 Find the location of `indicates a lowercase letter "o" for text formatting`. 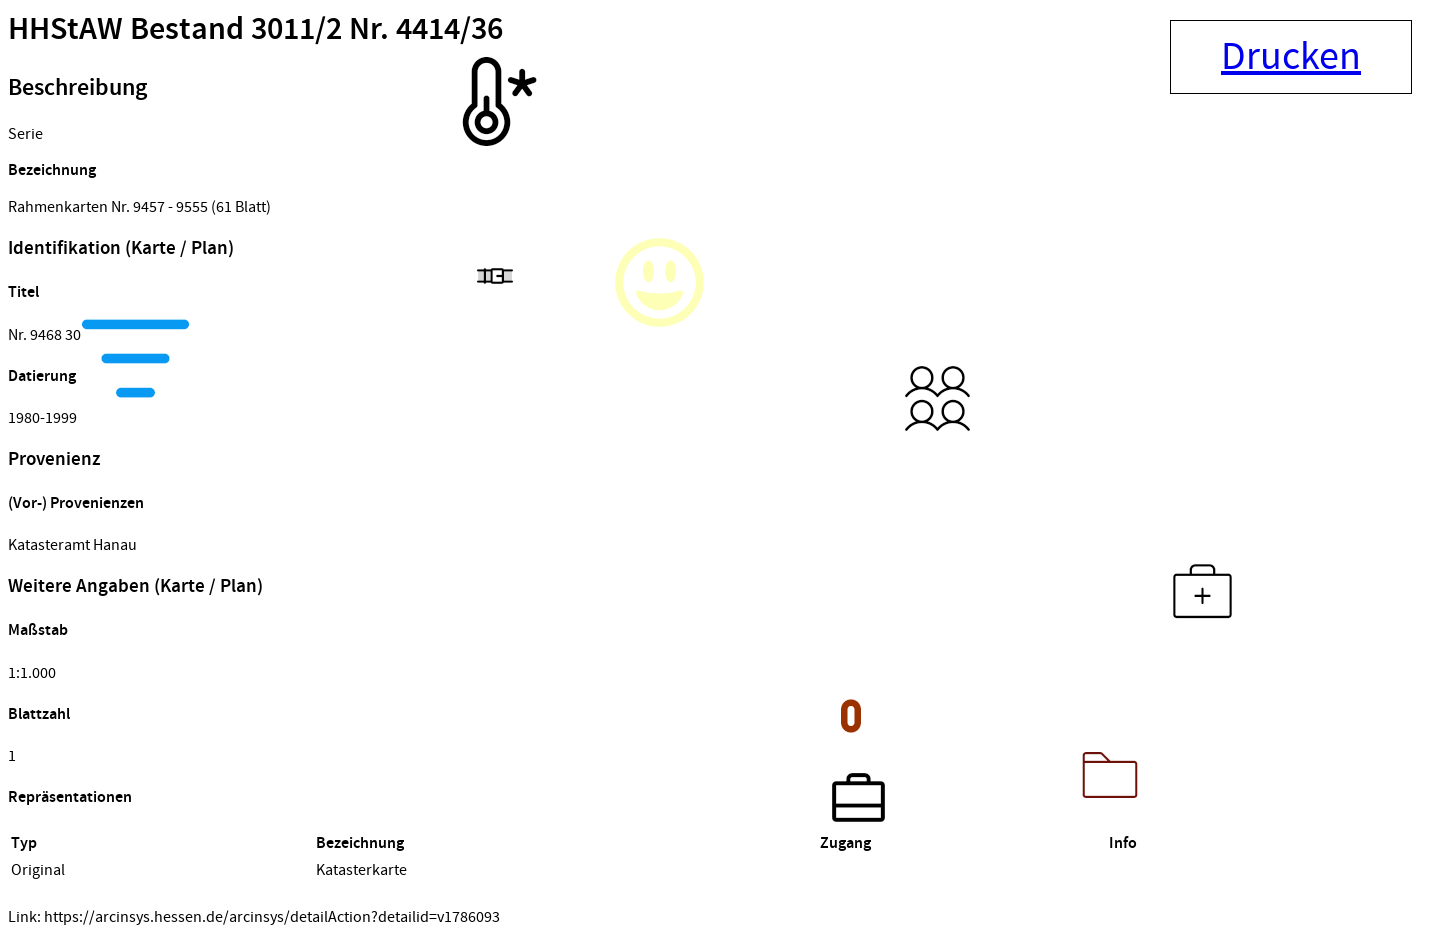

indicates a lowercase letter "o" for text formatting is located at coordinates (851, 716).